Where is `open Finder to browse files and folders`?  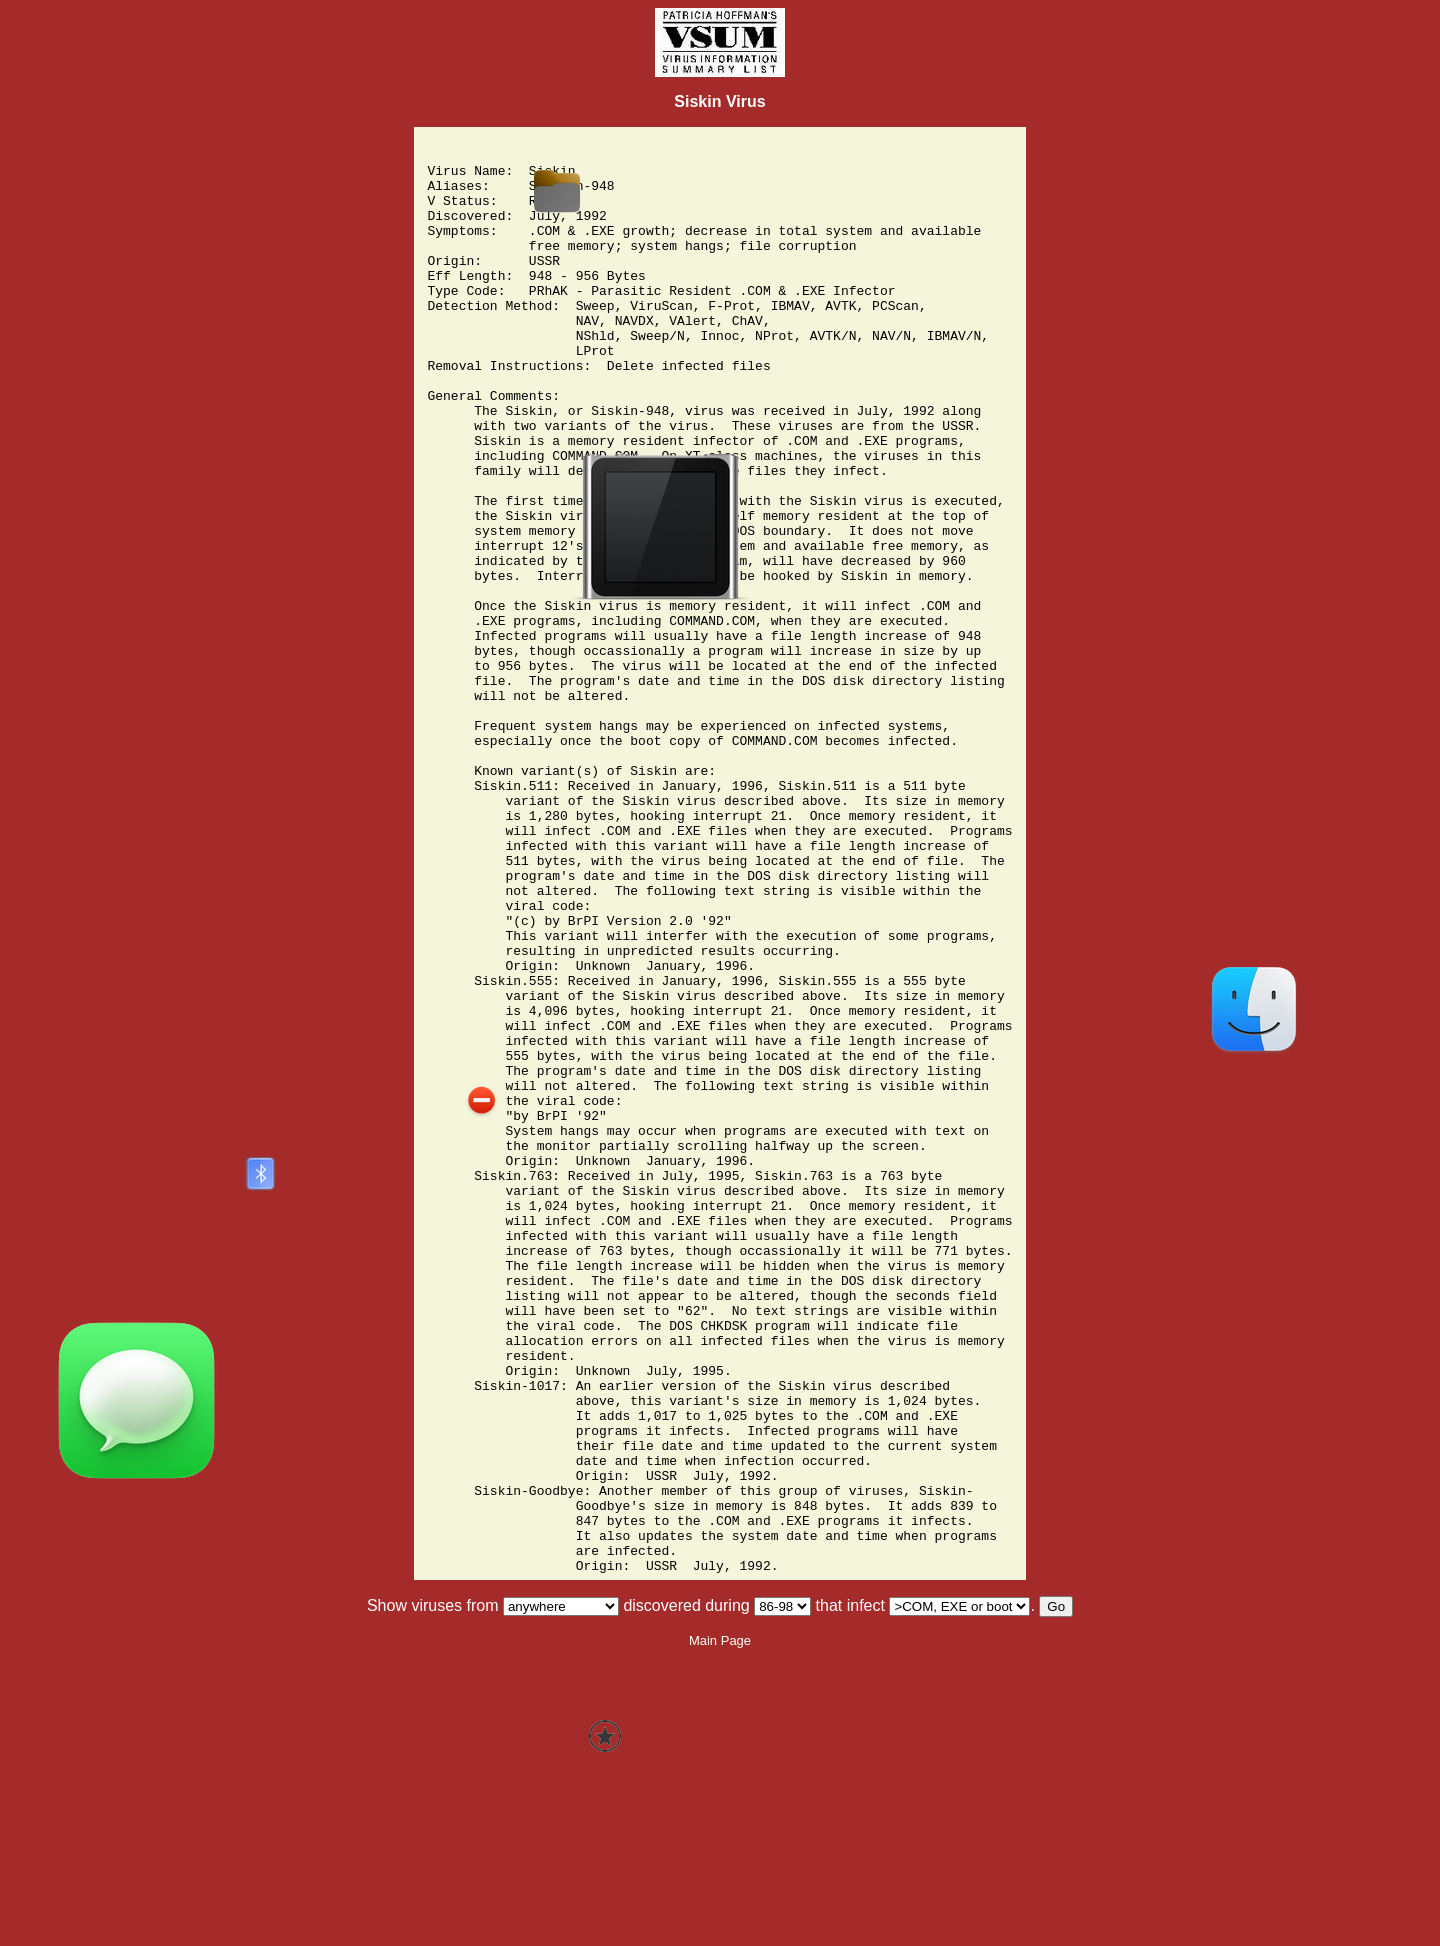
open Finder to browse files and folders is located at coordinates (1254, 1009).